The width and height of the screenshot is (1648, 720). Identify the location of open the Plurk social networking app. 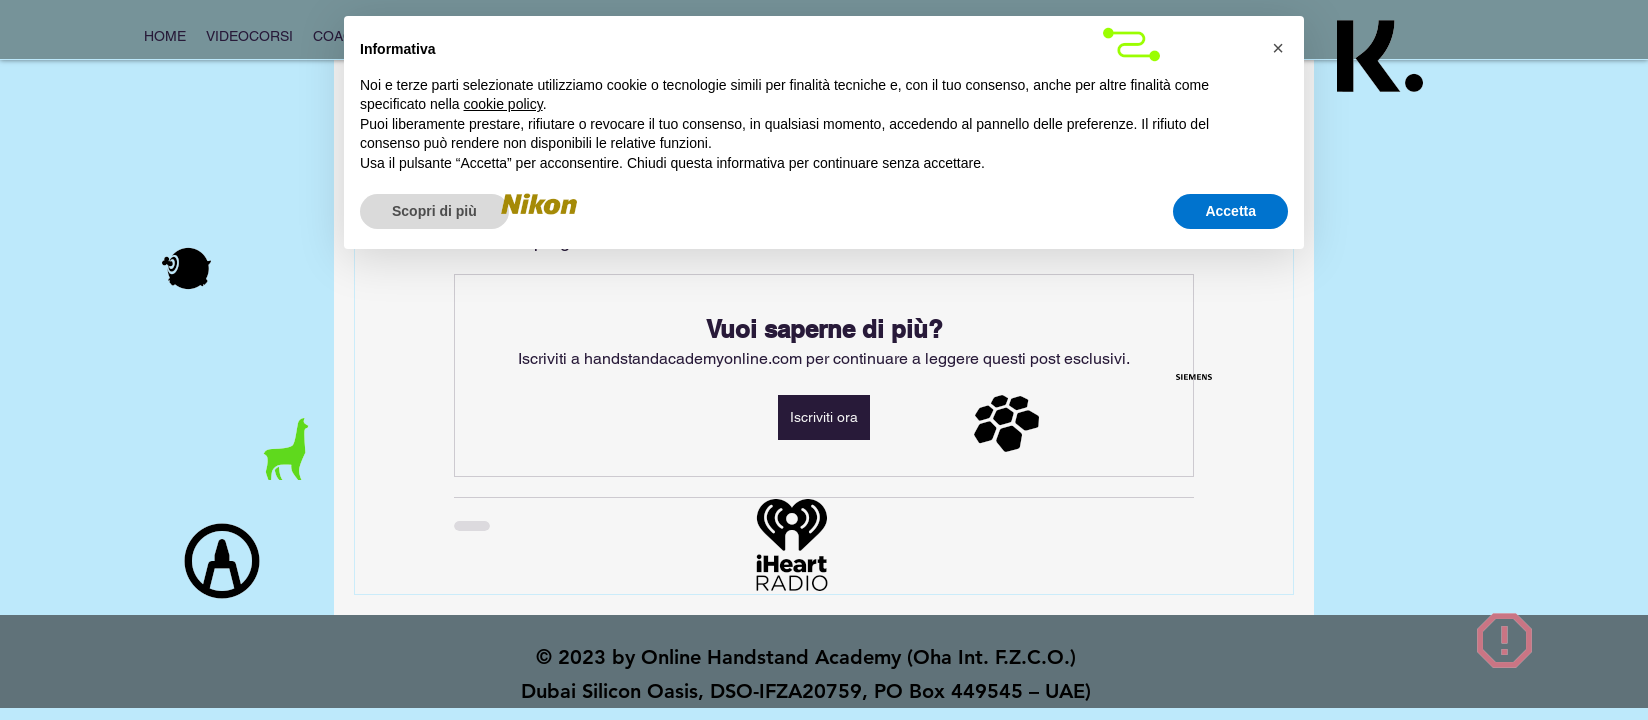
(186, 268).